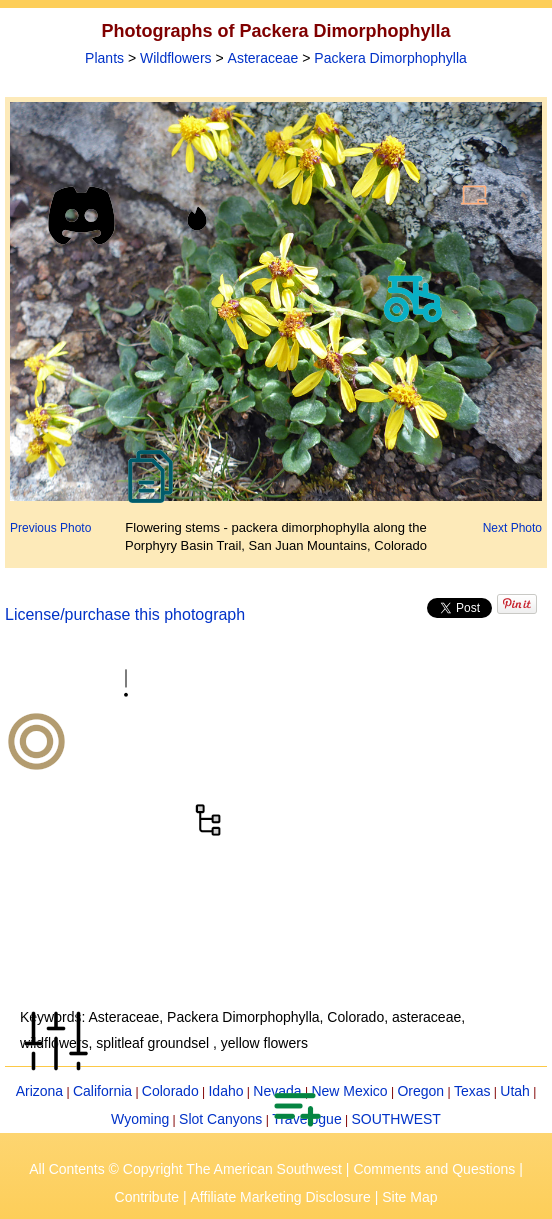 Image resolution: width=552 pixels, height=1219 pixels. What do you see at coordinates (81, 215) in the screenshot?
I see `open Discord app` at bounding box center [81, 215].